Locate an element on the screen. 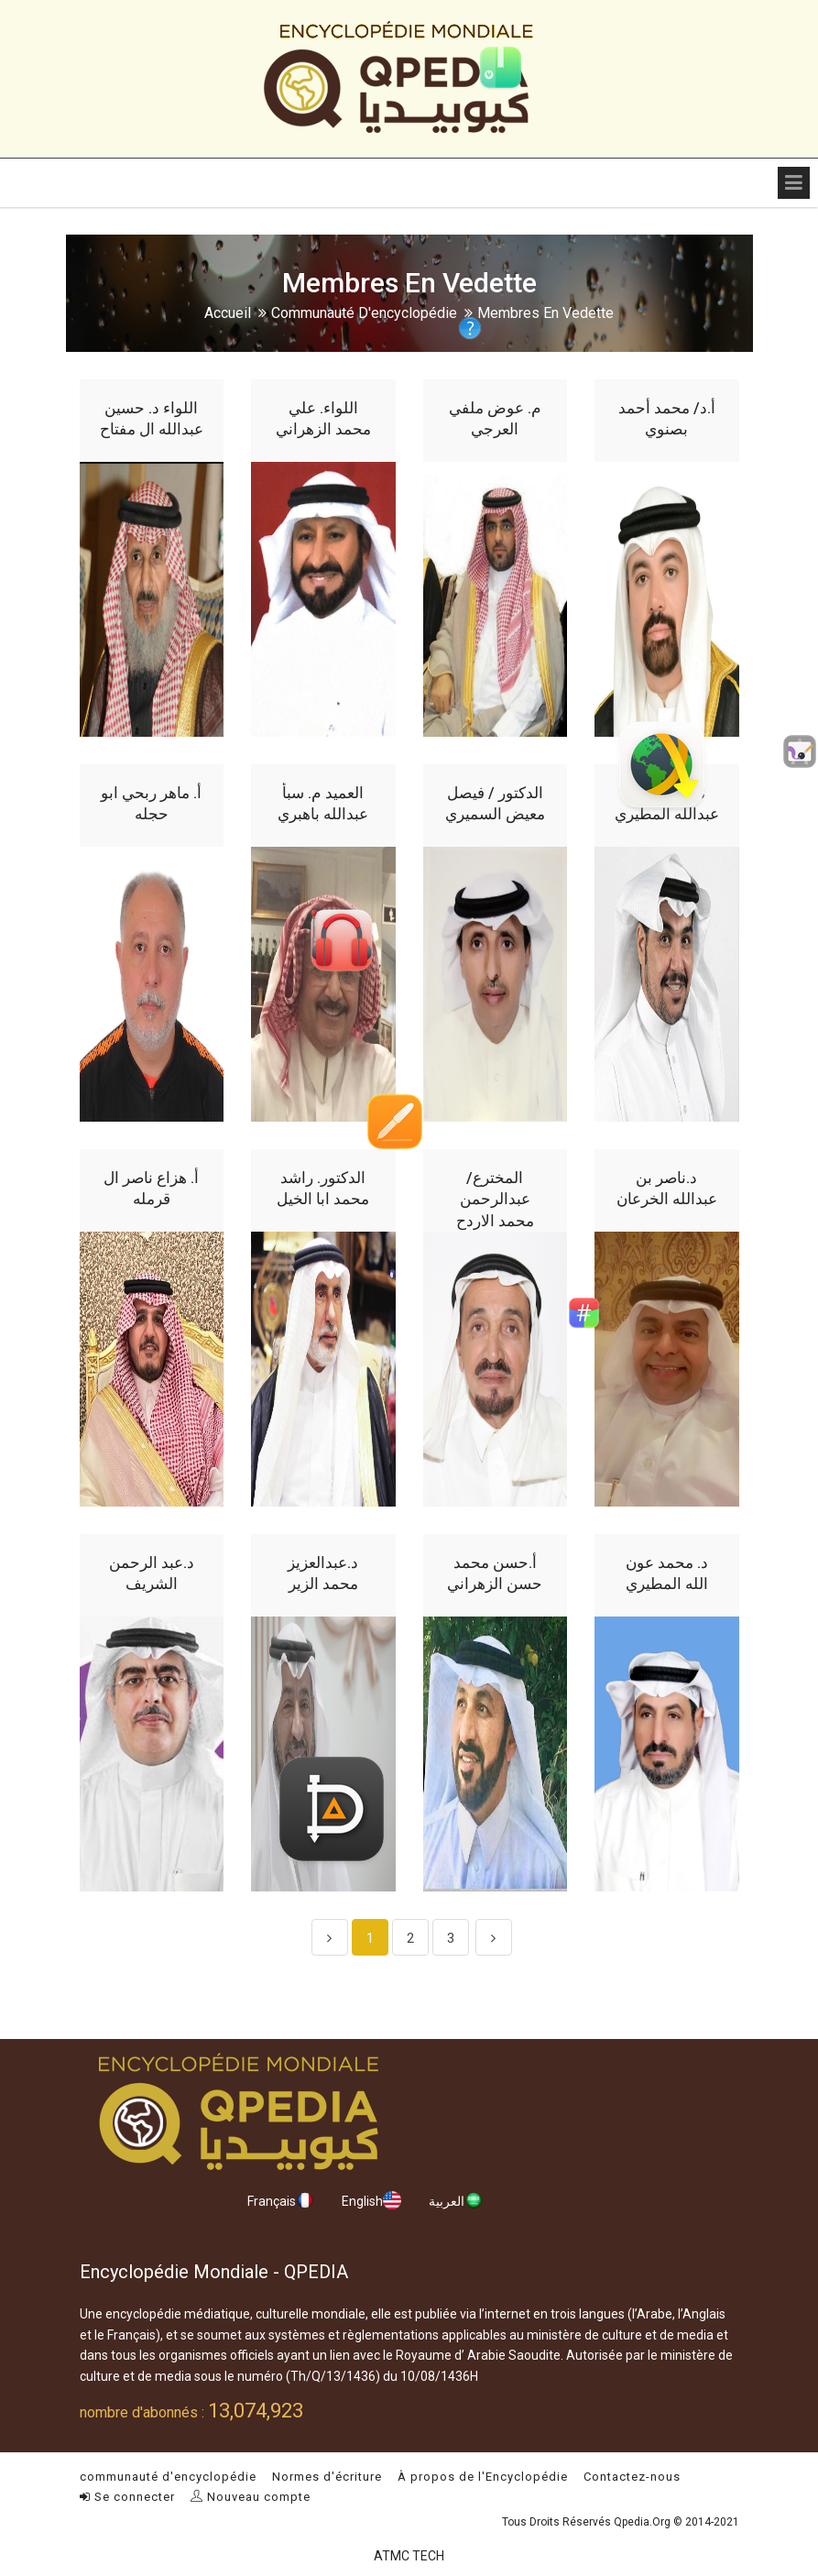 The width and height of the screenshot is (818, 2576). open gtkhash checksum verification tool is located at coordinates (584, 1312).